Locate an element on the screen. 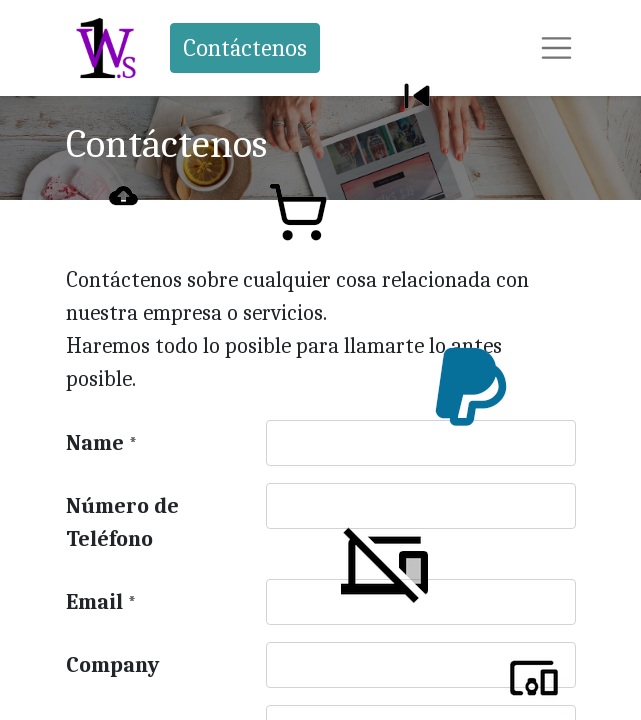 The image size is (641, 720). view other connected devices is located at coordinates (534, 678).